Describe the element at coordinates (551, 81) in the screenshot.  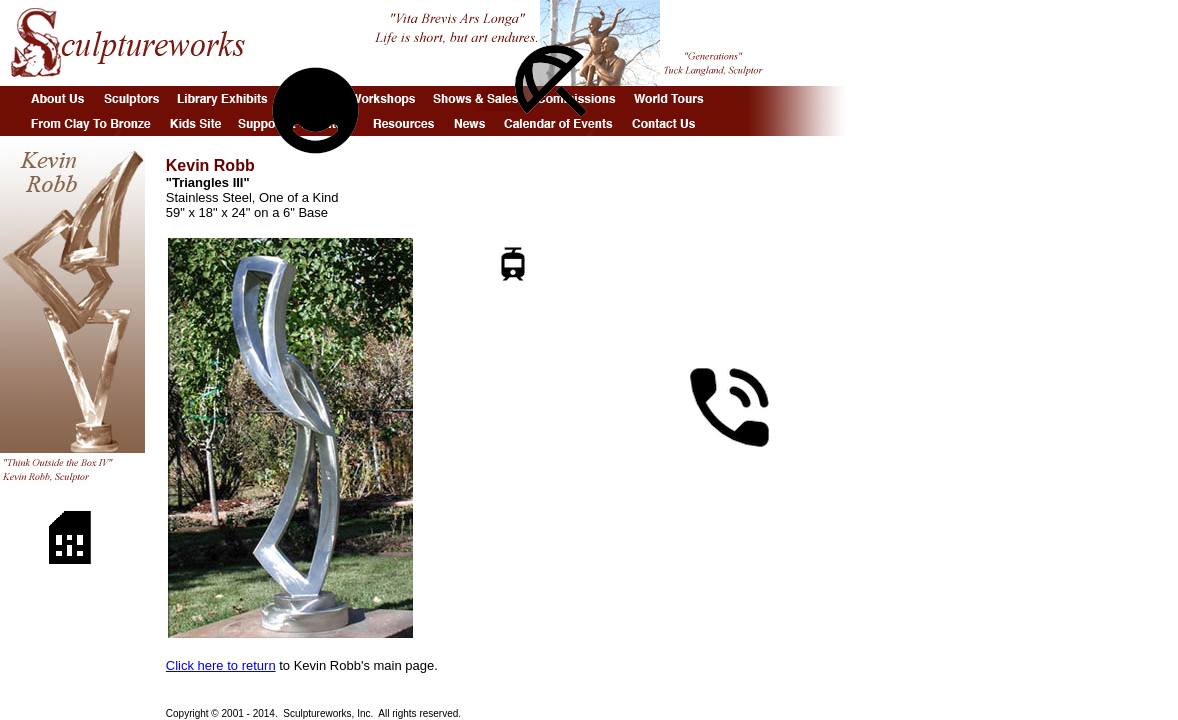
I see `access beach or vacation-related features` at that location.